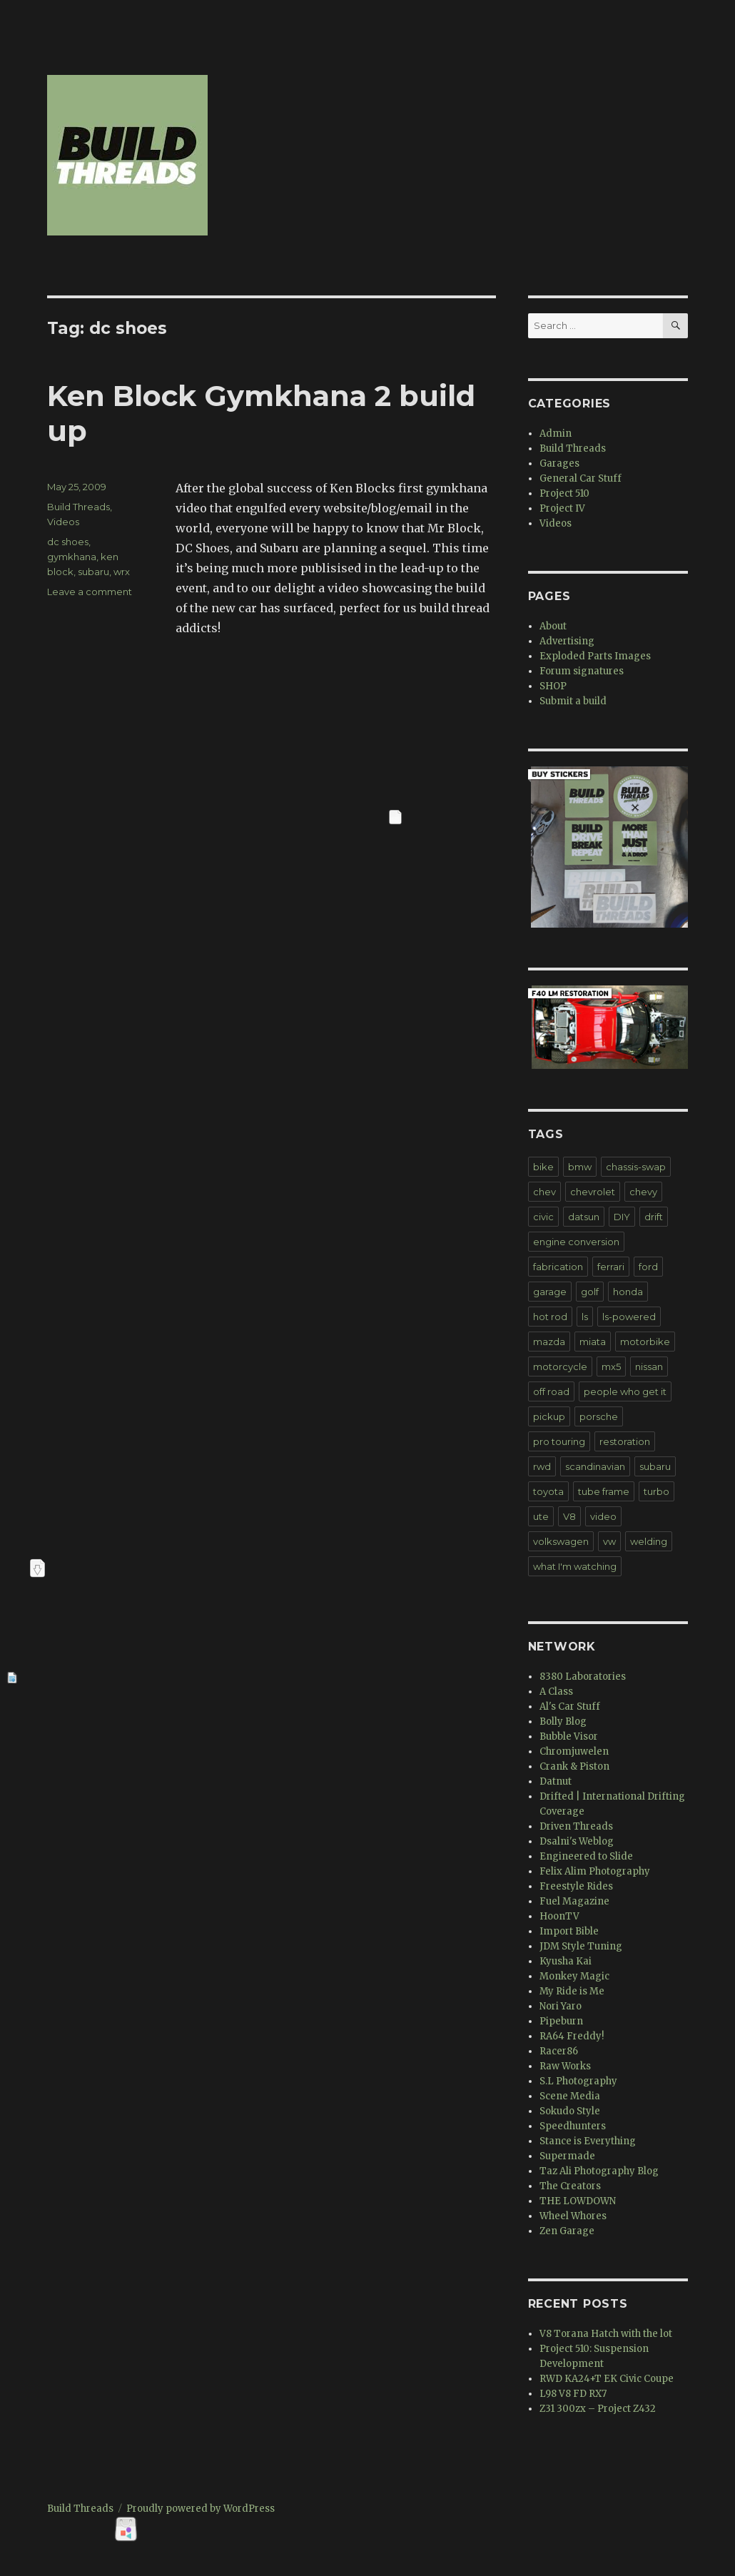 This screenshot has width=735, height=2576. What do you see at coordinates (12, 1678) in the screenshot?
I see `a web document or HTML file created in LibreOffice` at bounding box center [12, 1678].